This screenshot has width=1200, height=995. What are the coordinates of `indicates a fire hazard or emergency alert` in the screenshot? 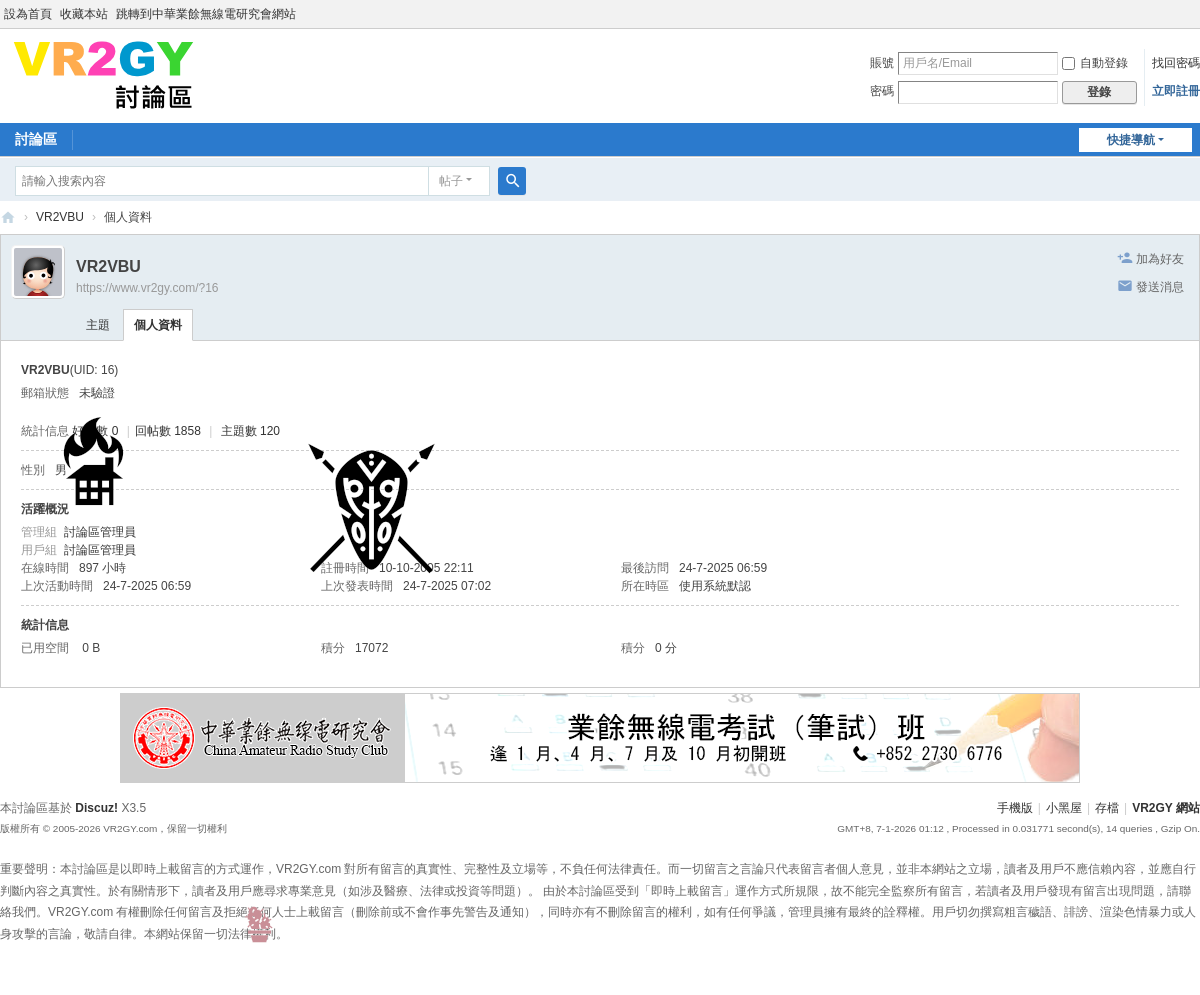 It's located at (94, 461).